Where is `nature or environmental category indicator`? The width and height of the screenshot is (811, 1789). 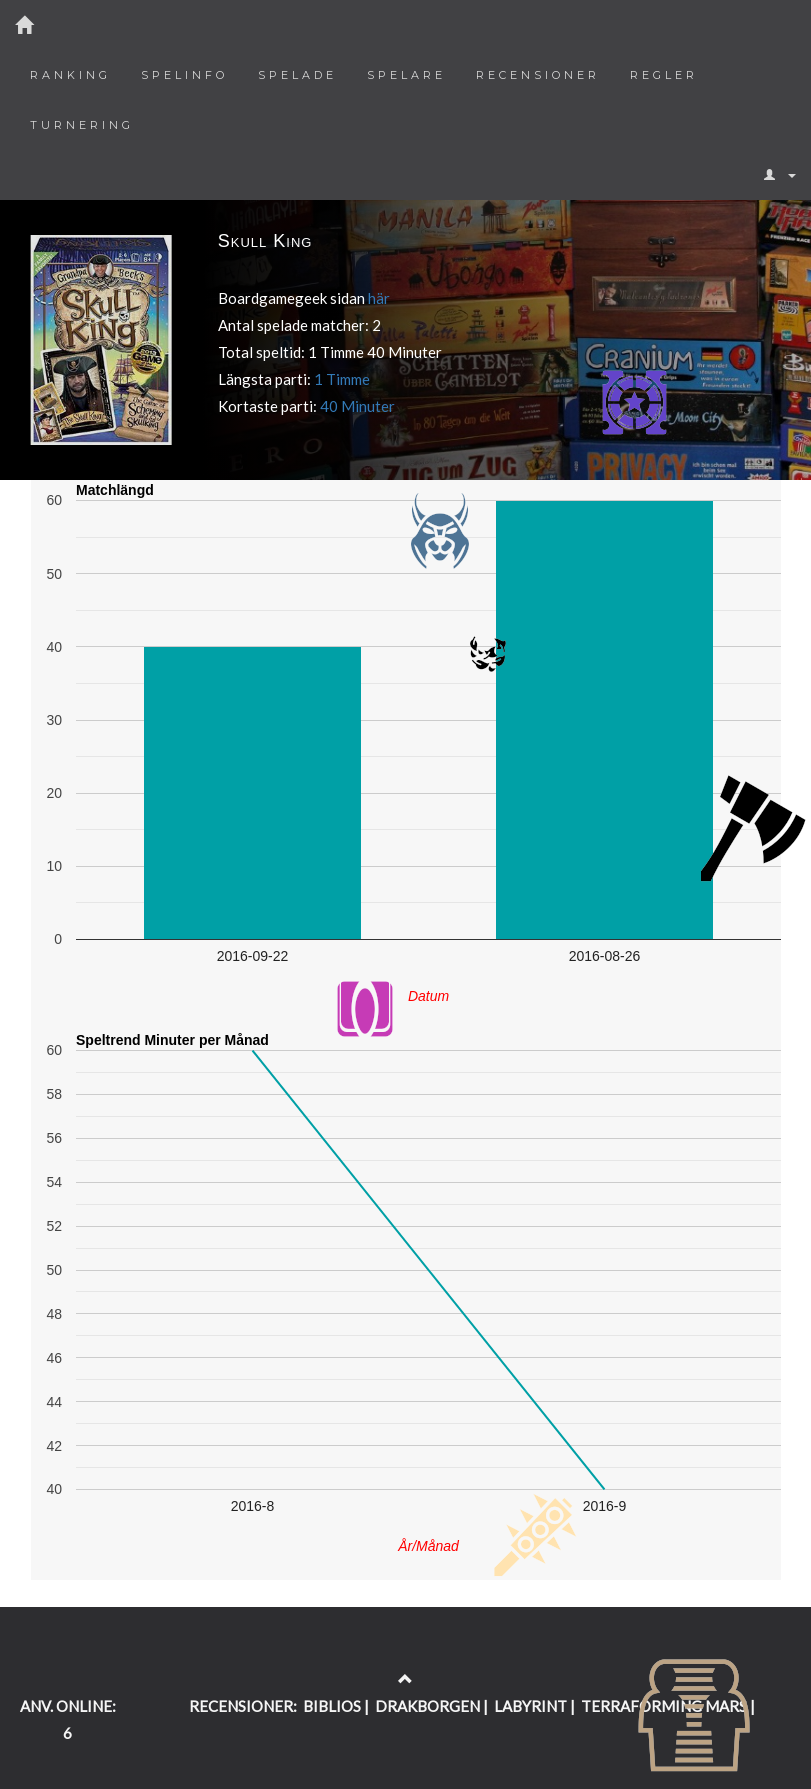 nature or environmental category indicator is located at coordinates (488, 654).